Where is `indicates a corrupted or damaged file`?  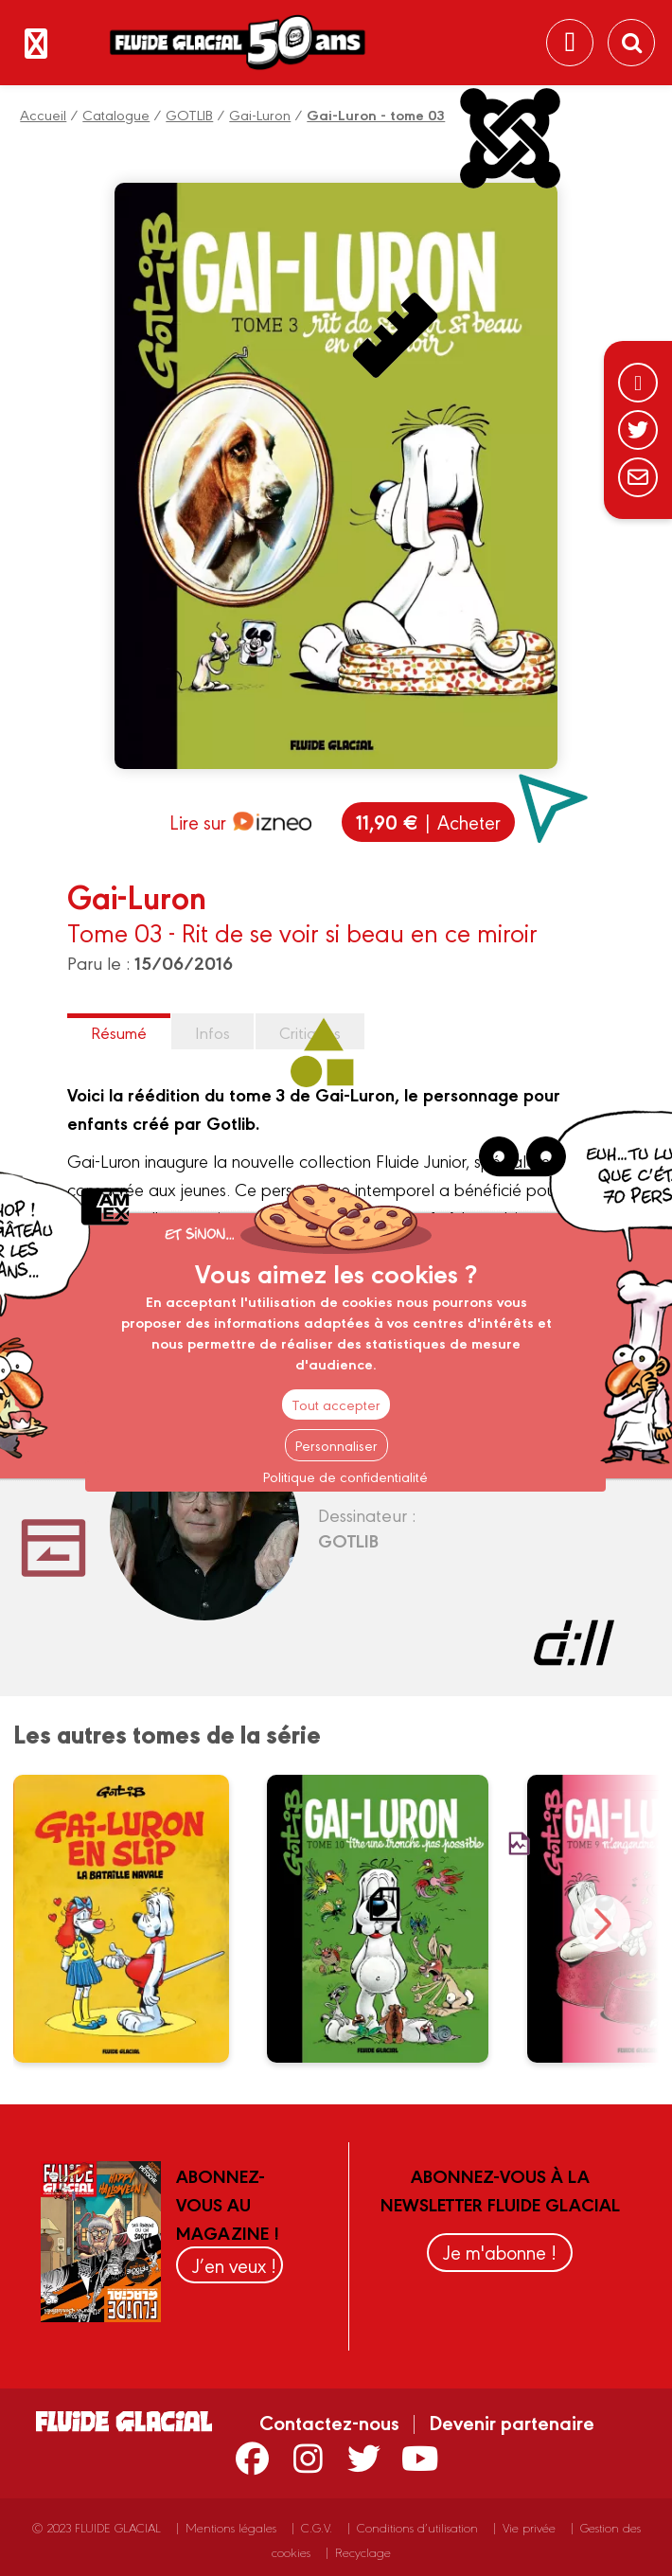
indicates a corrupted or damaged file is located at coordinates (519, 1843).